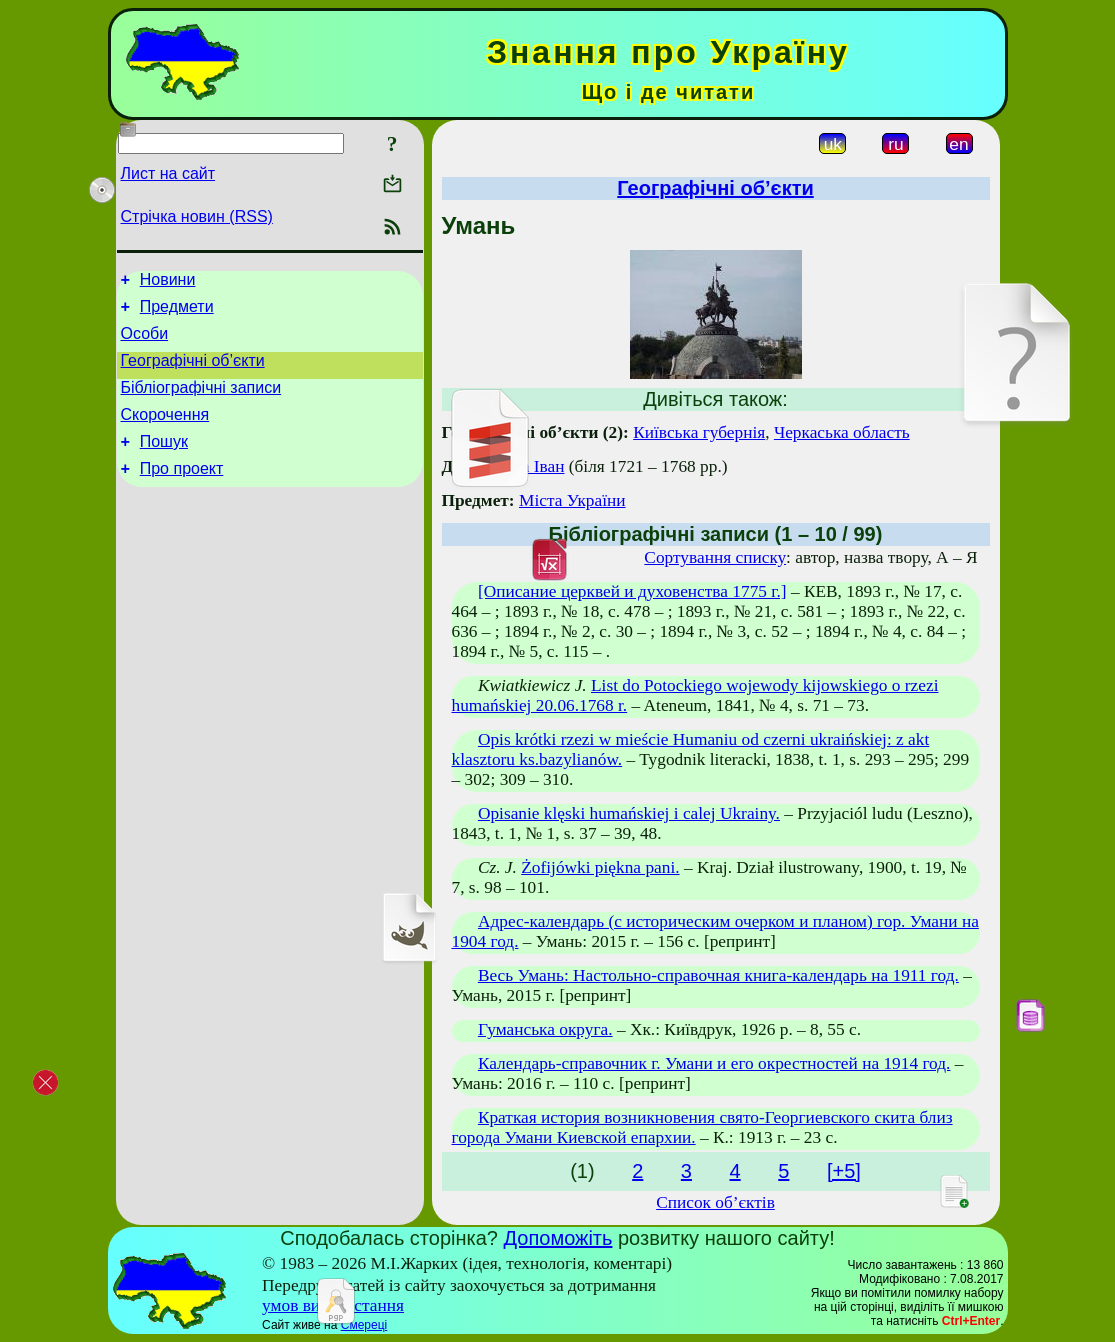 This screenshot has height=1342, width=1115. I want to click on a scala programming language source file, so click(490, 438).